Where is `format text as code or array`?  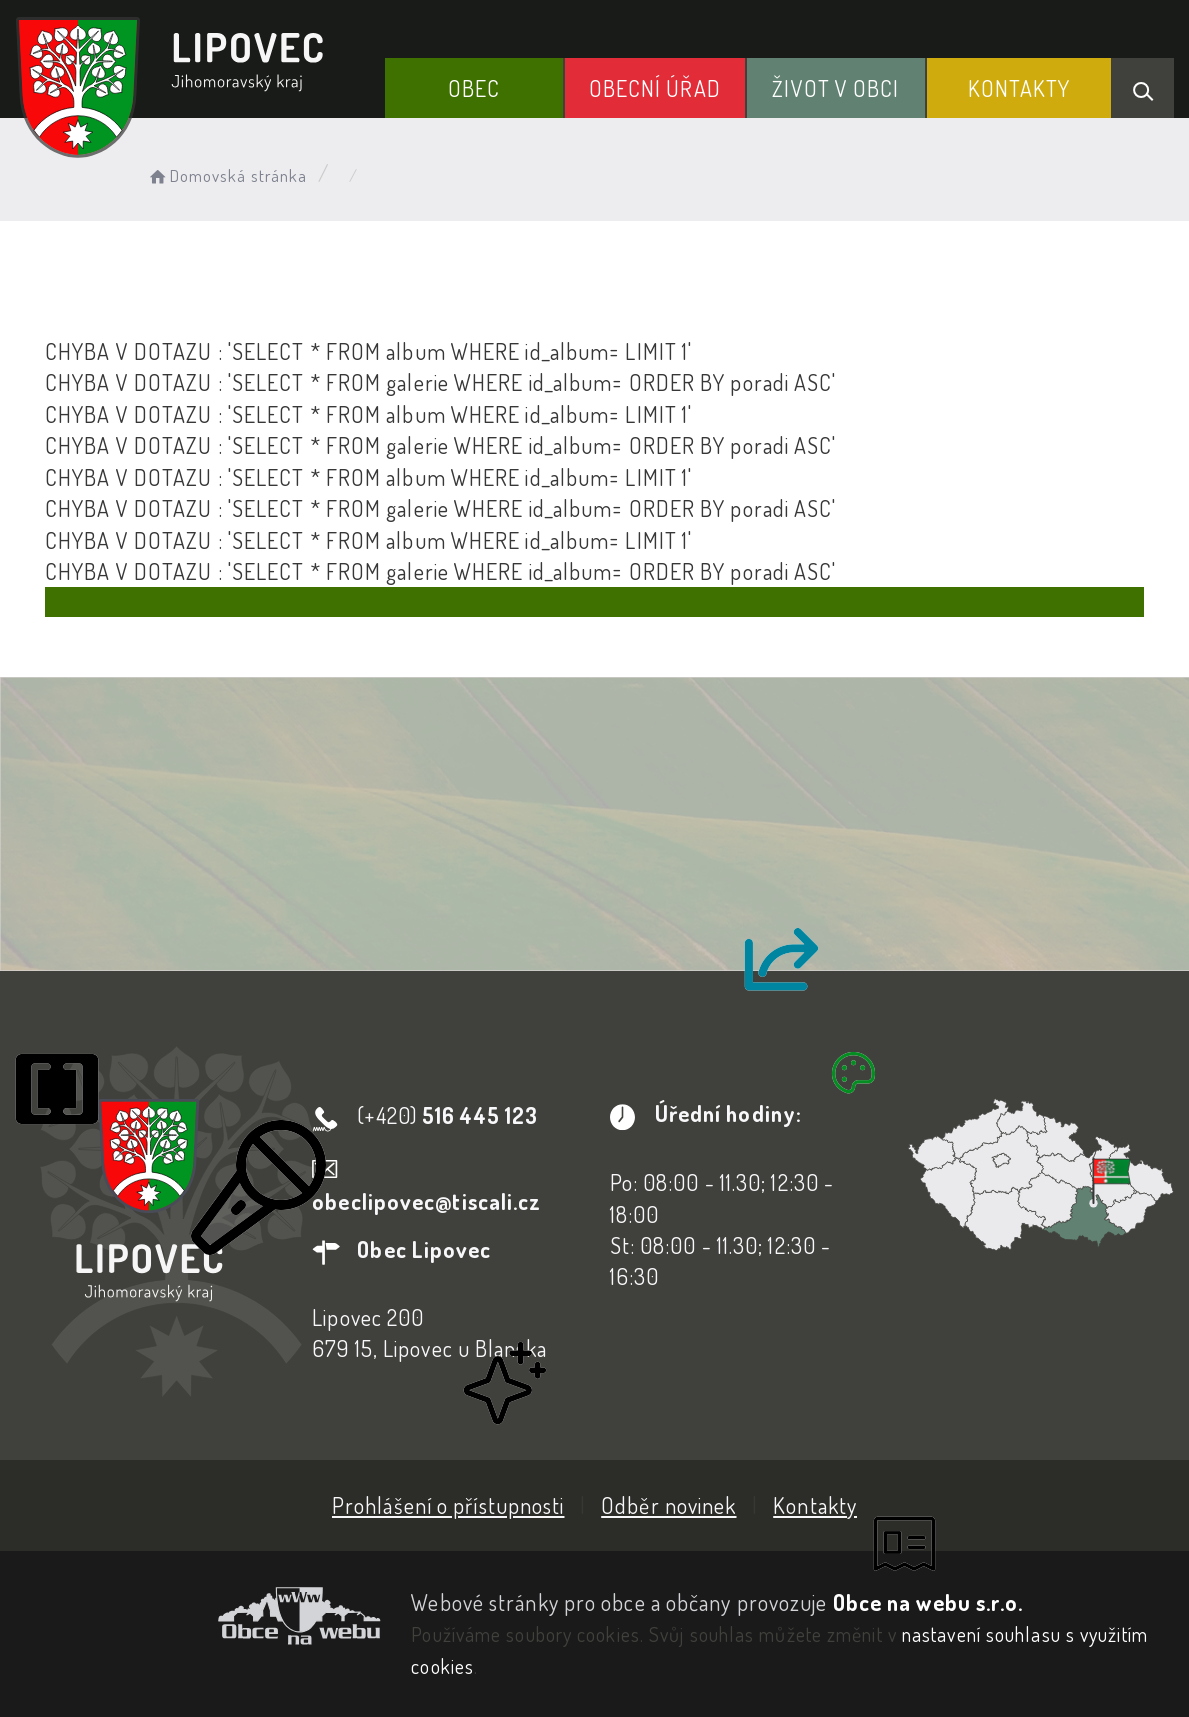 format text as code or array is located at coordinates (57, 1089).